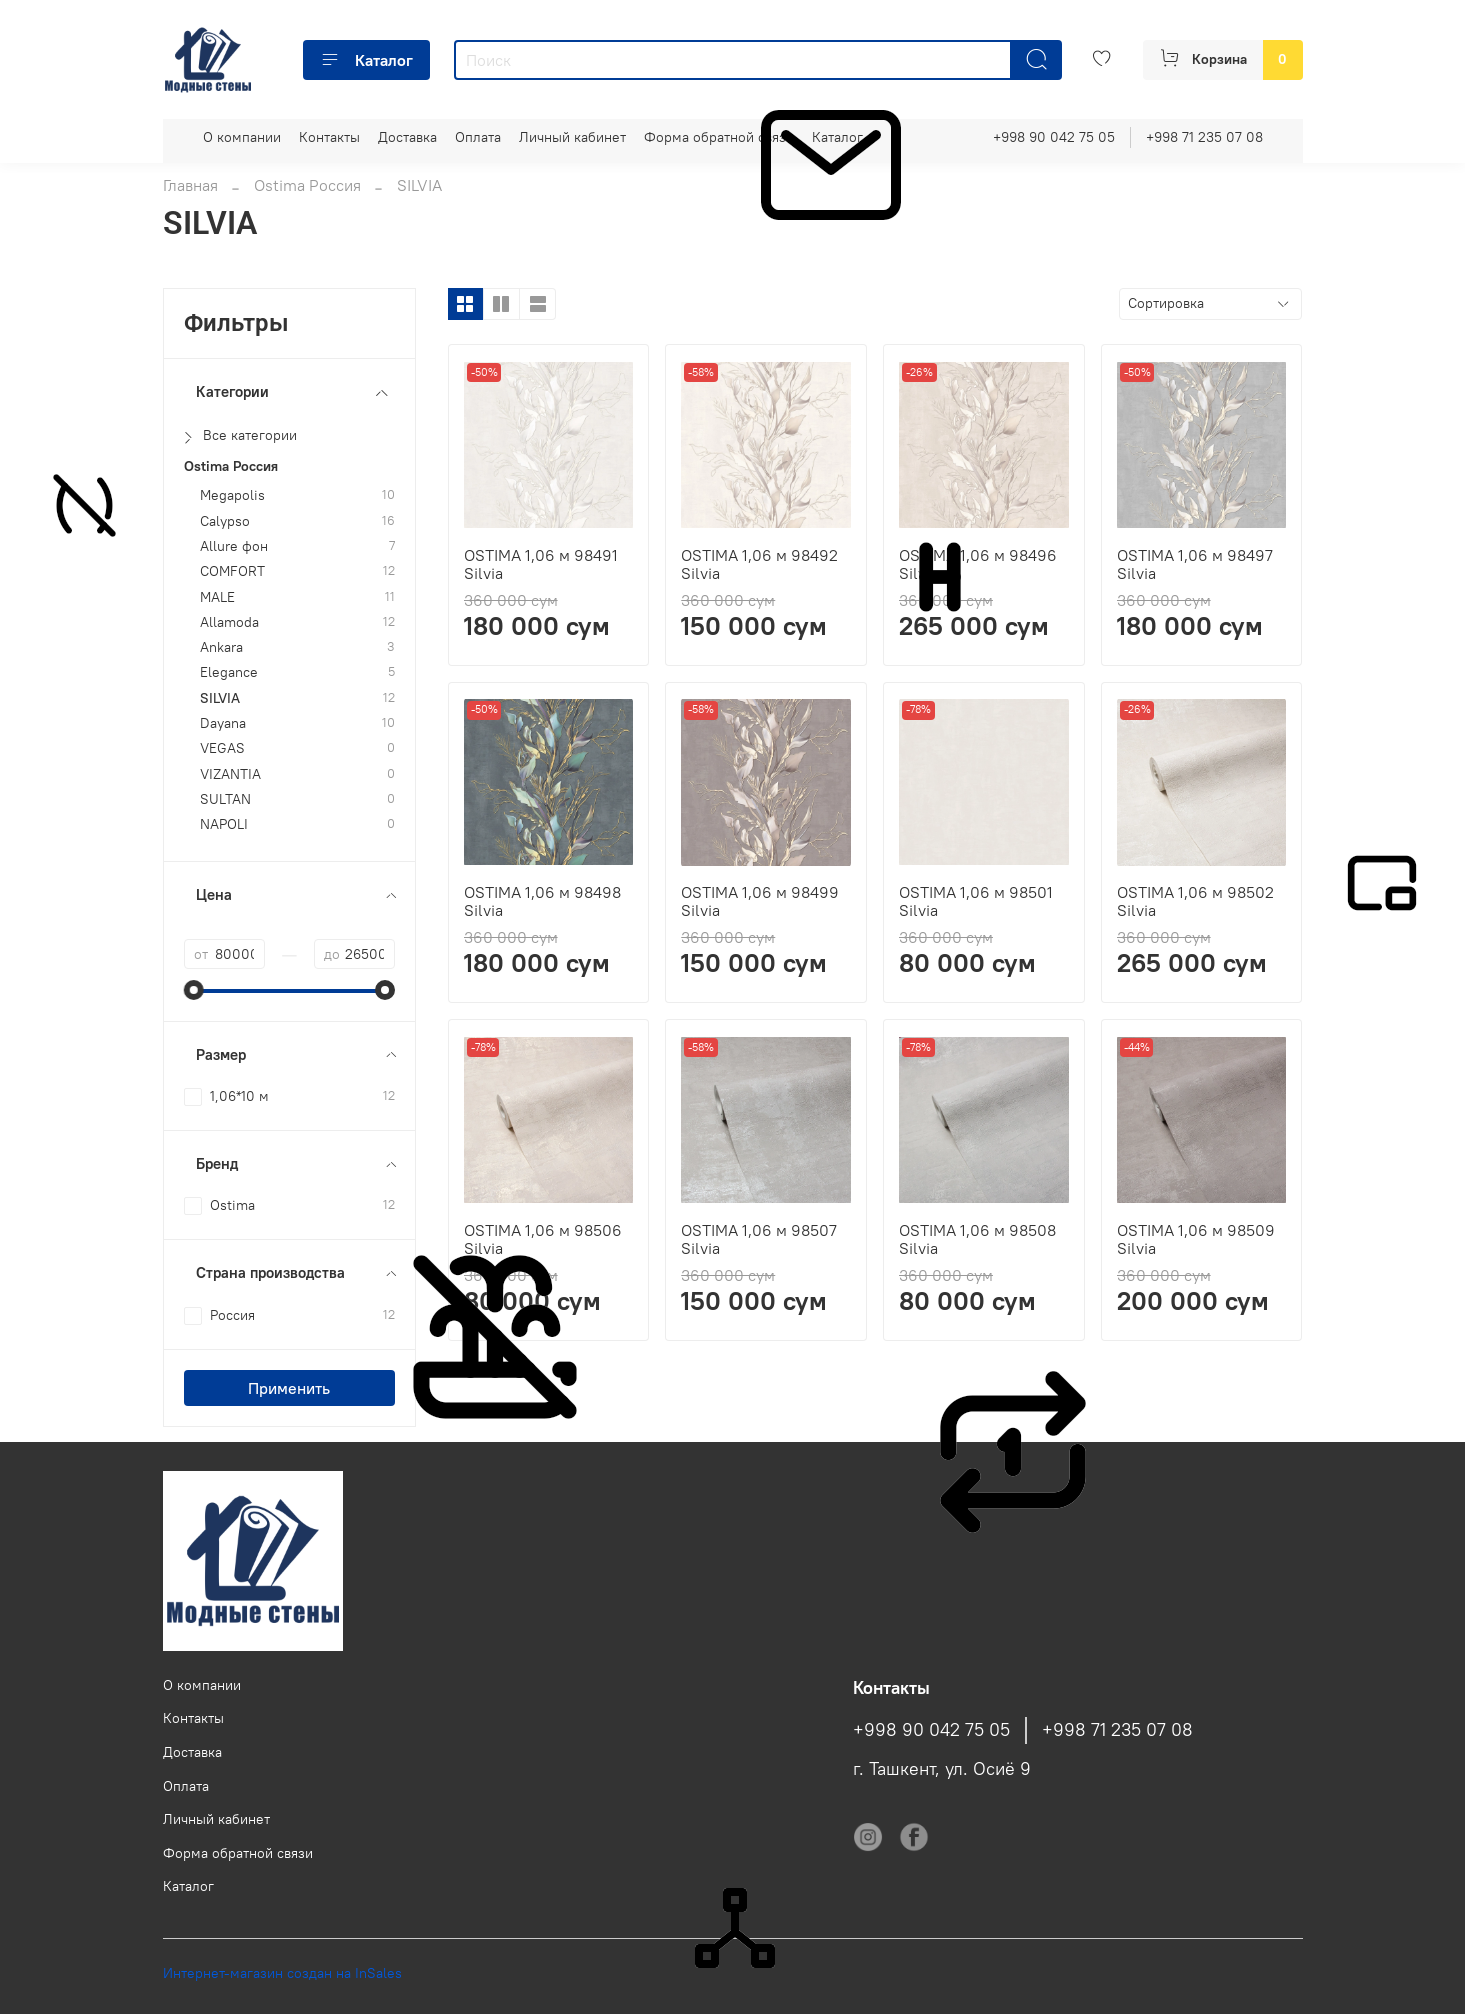 This screenshot has width=1465, height=2014. Describe the element at coordinates (1013, 1452) in the screenshot. I see `repeat current track once` at that location.